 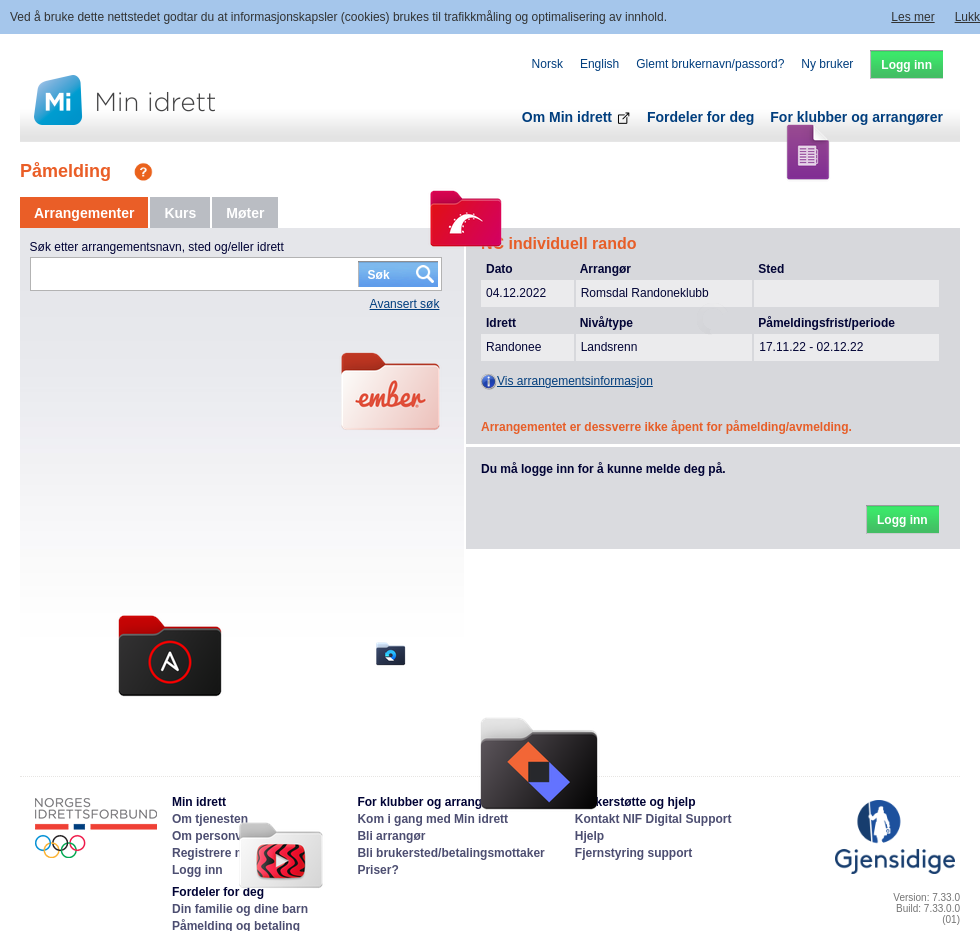 What do you see at coordinates (538, 766) in the screenshot?
I see `open ktor project folder` at bounding box center [538, 766].